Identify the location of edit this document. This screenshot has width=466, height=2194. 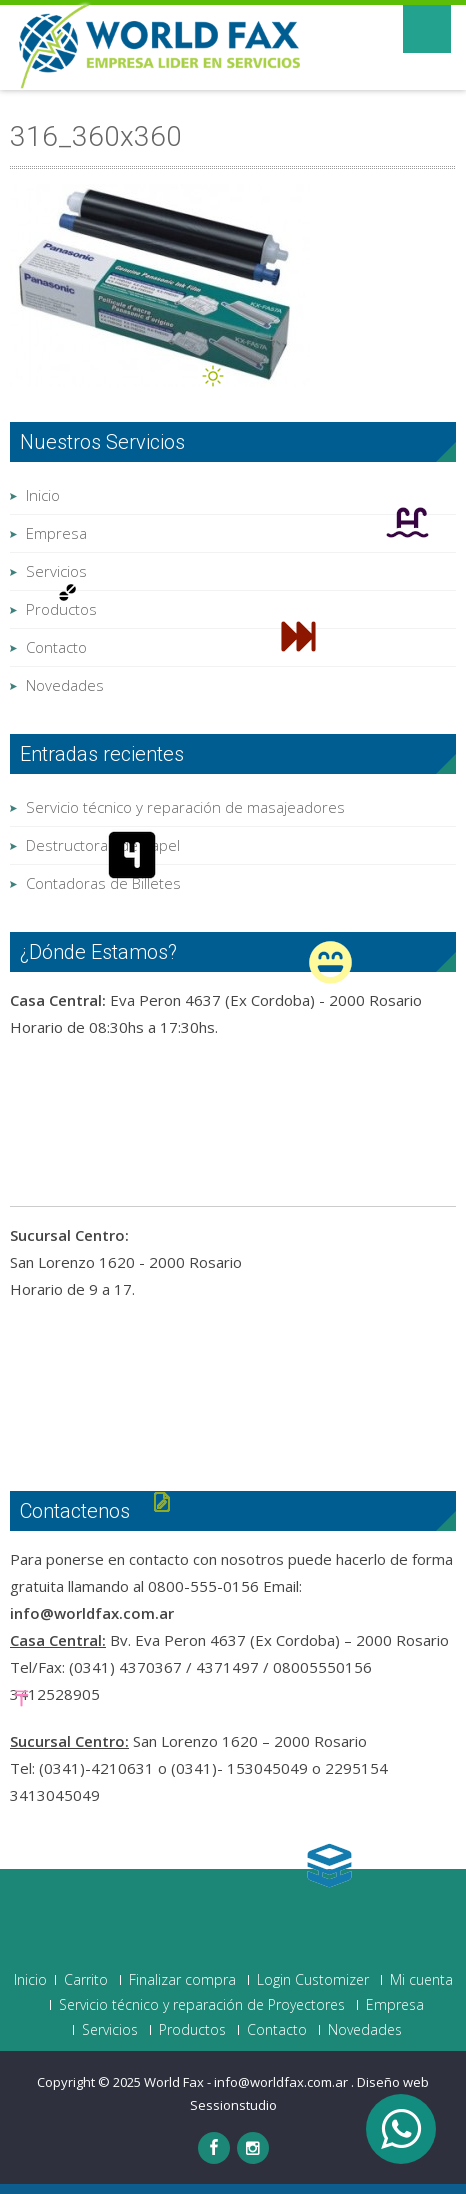
(162, 1502).